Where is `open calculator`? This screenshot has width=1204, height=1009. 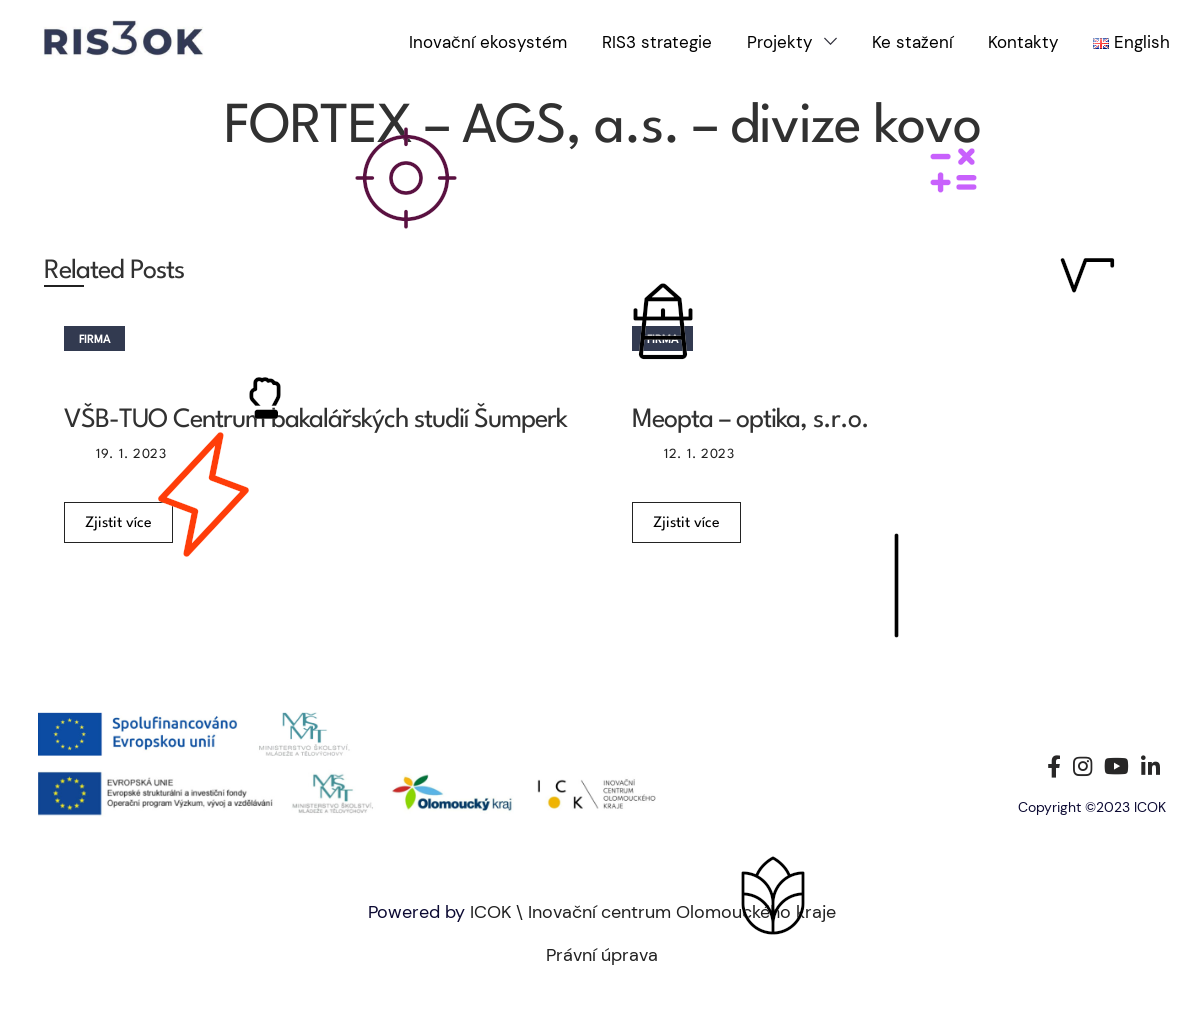 open calculator is located at coordinates (953, 169).